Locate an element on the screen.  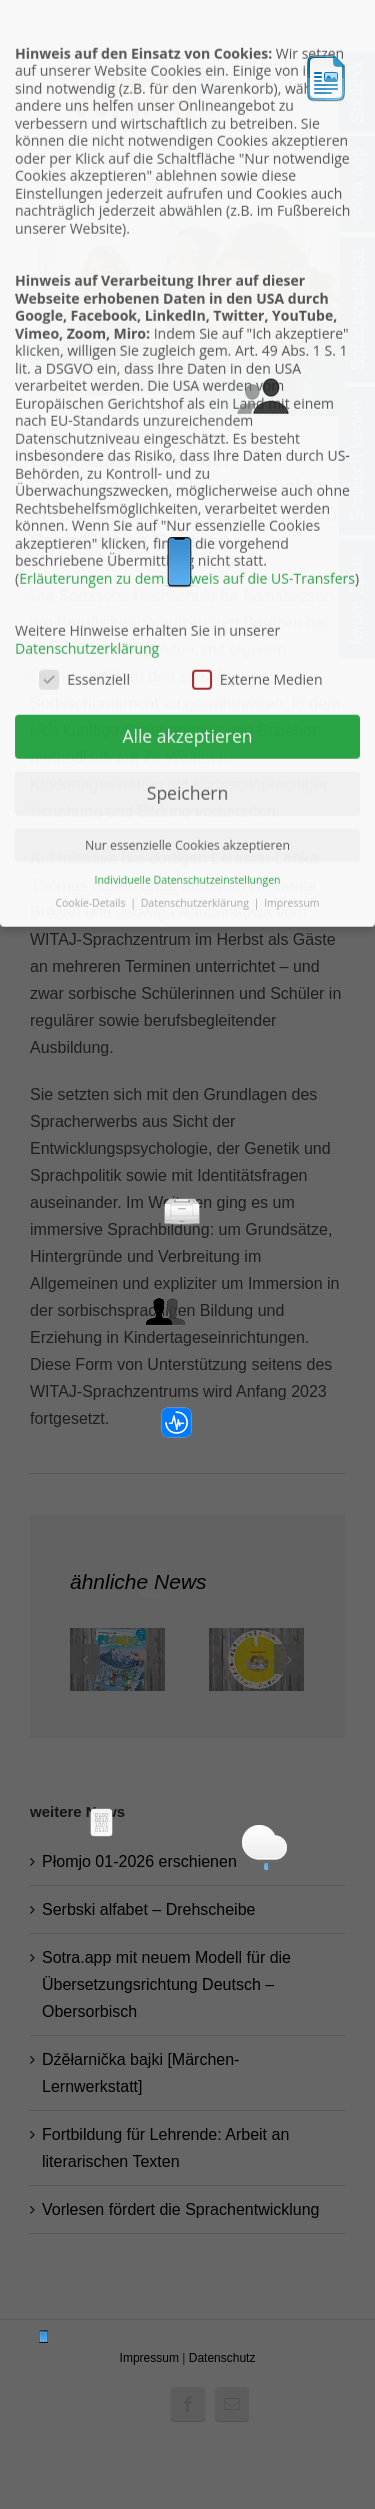
access printer settings is located at coordinates (182, 1212).